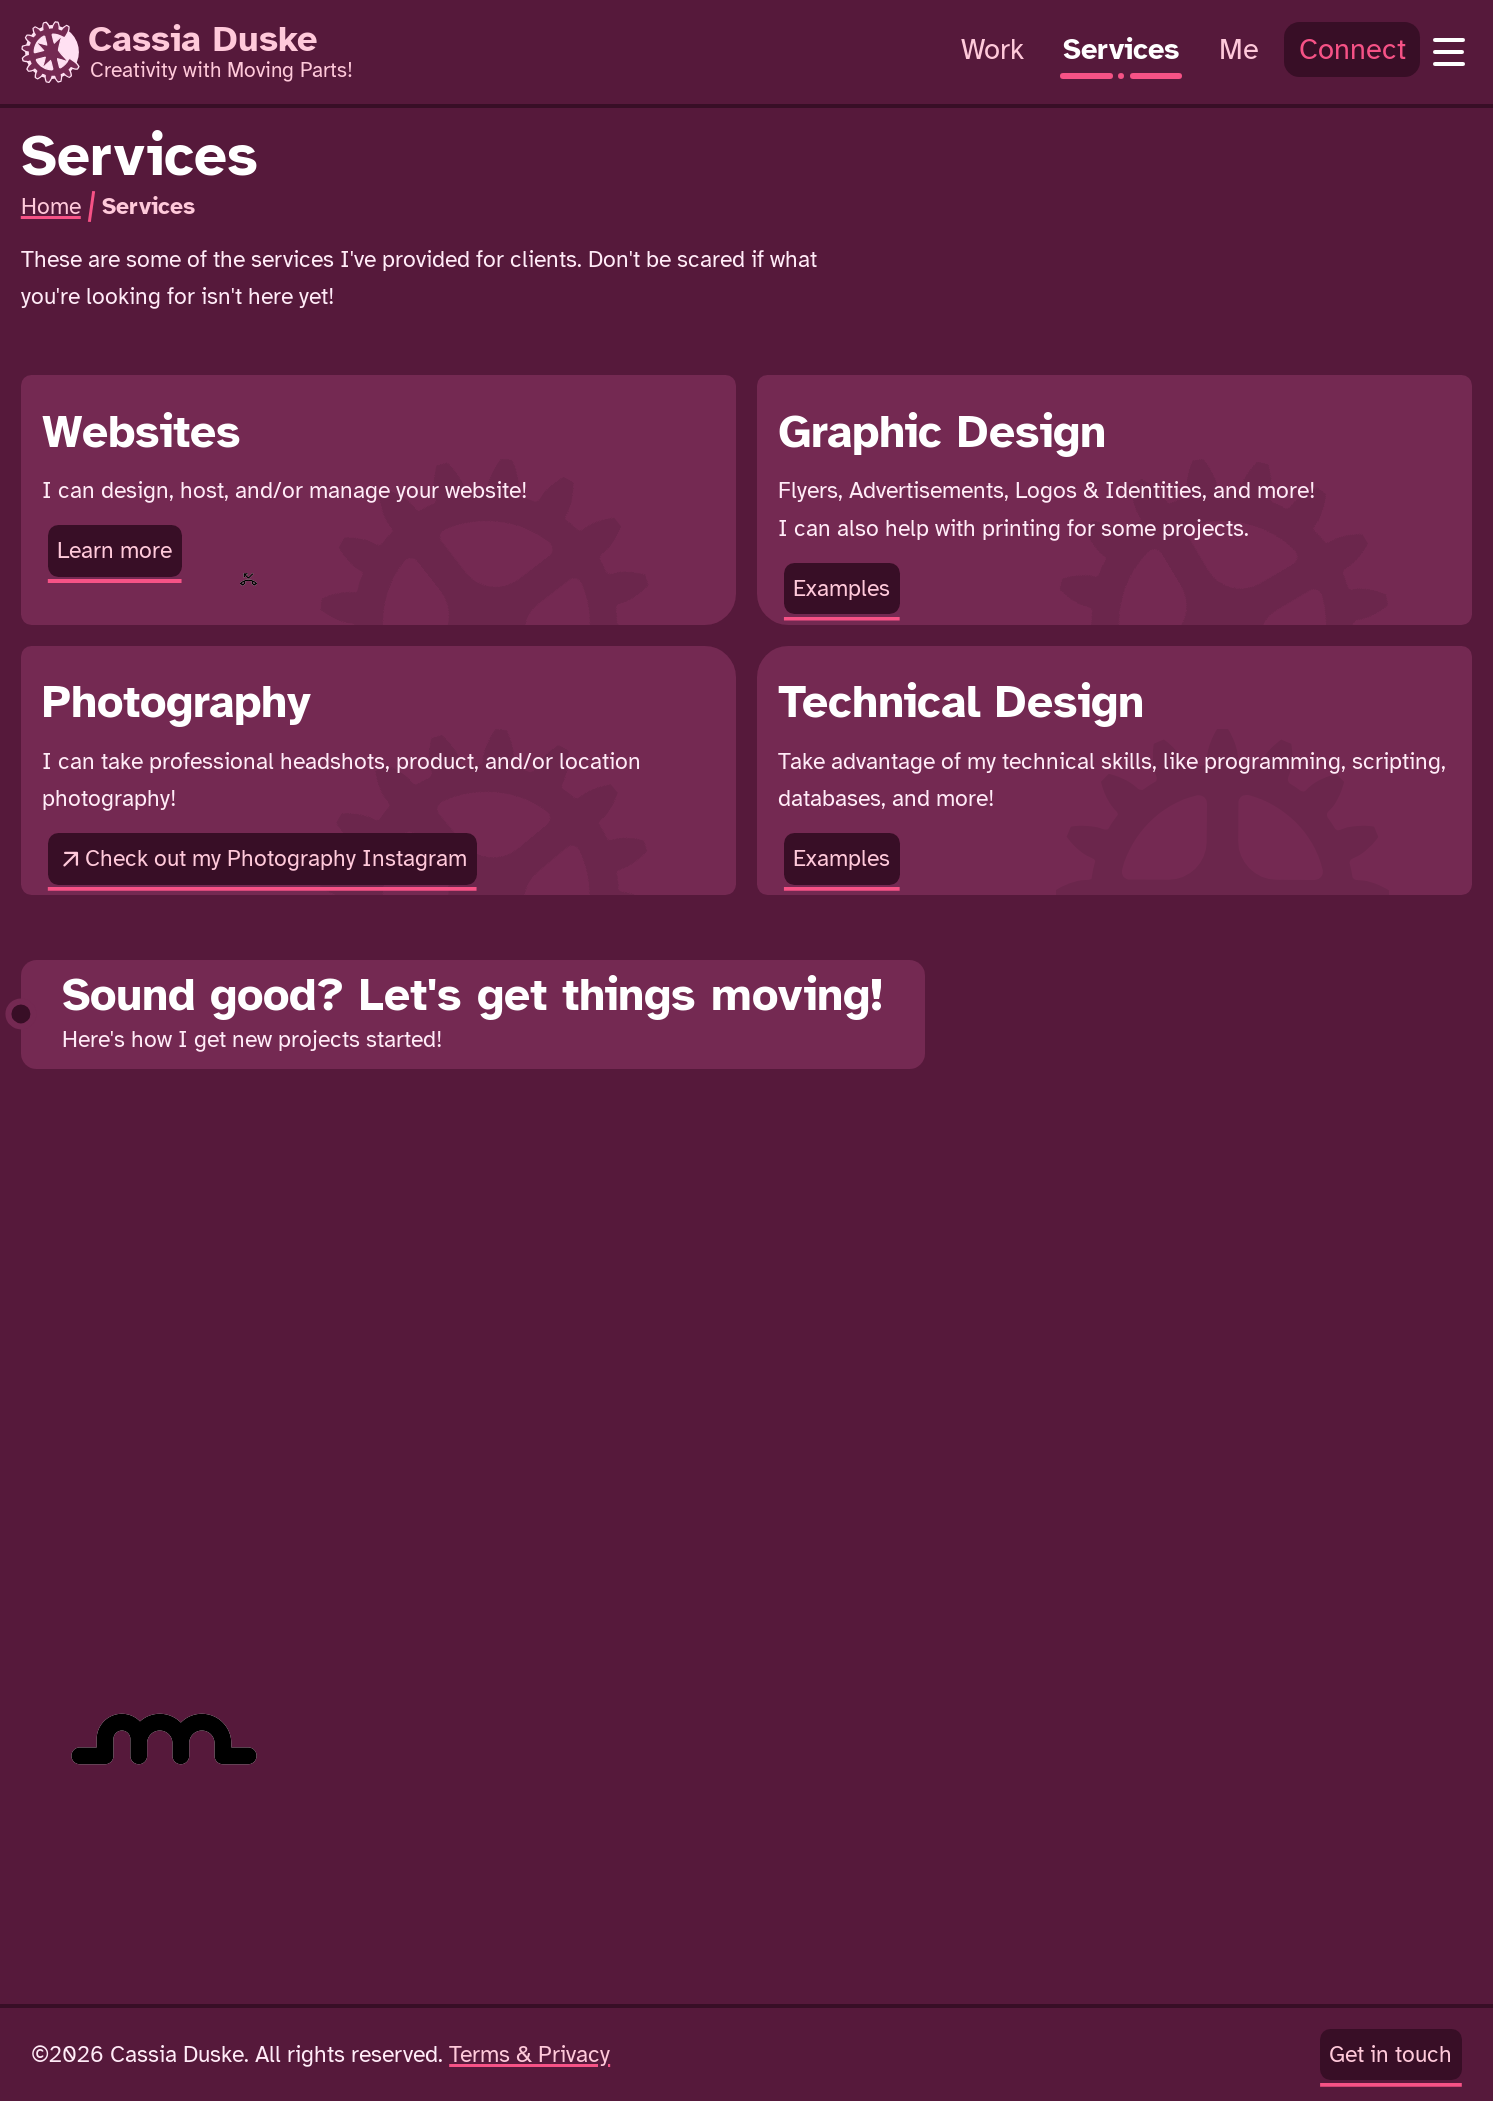 The width and height of the screenshot is (1493, 2101). Describe the element at coordinates (164, 1739) in the screenshot. I see `represents an inductor component in a circuit diagram` at that location.